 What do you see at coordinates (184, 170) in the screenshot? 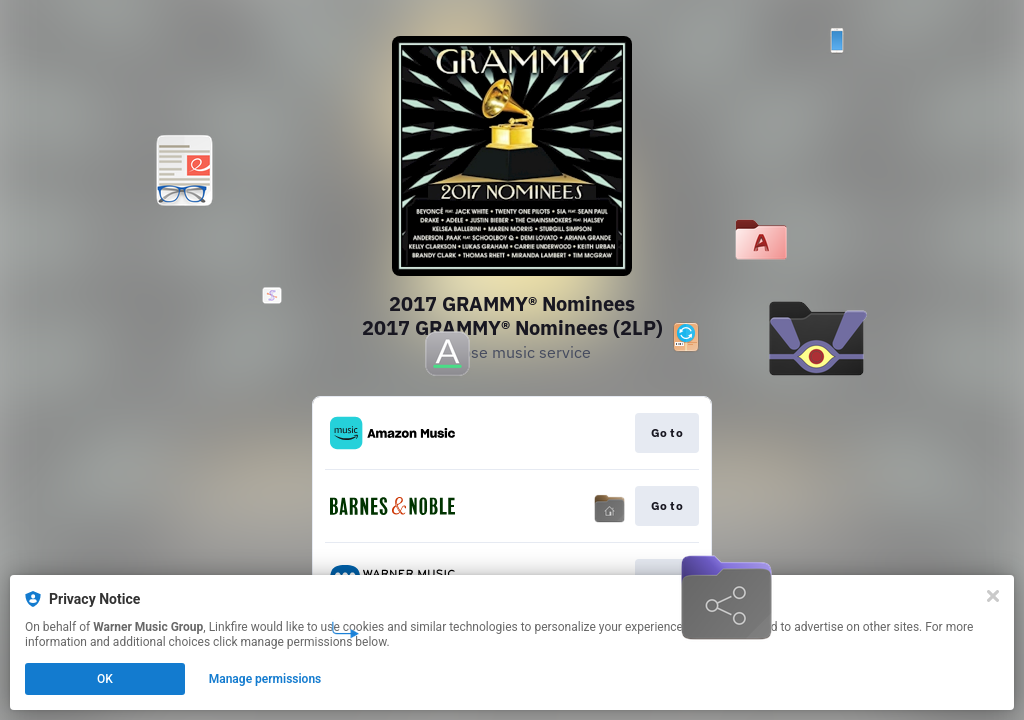
I see `open atril document viewer` at bounding box center [184, 170].